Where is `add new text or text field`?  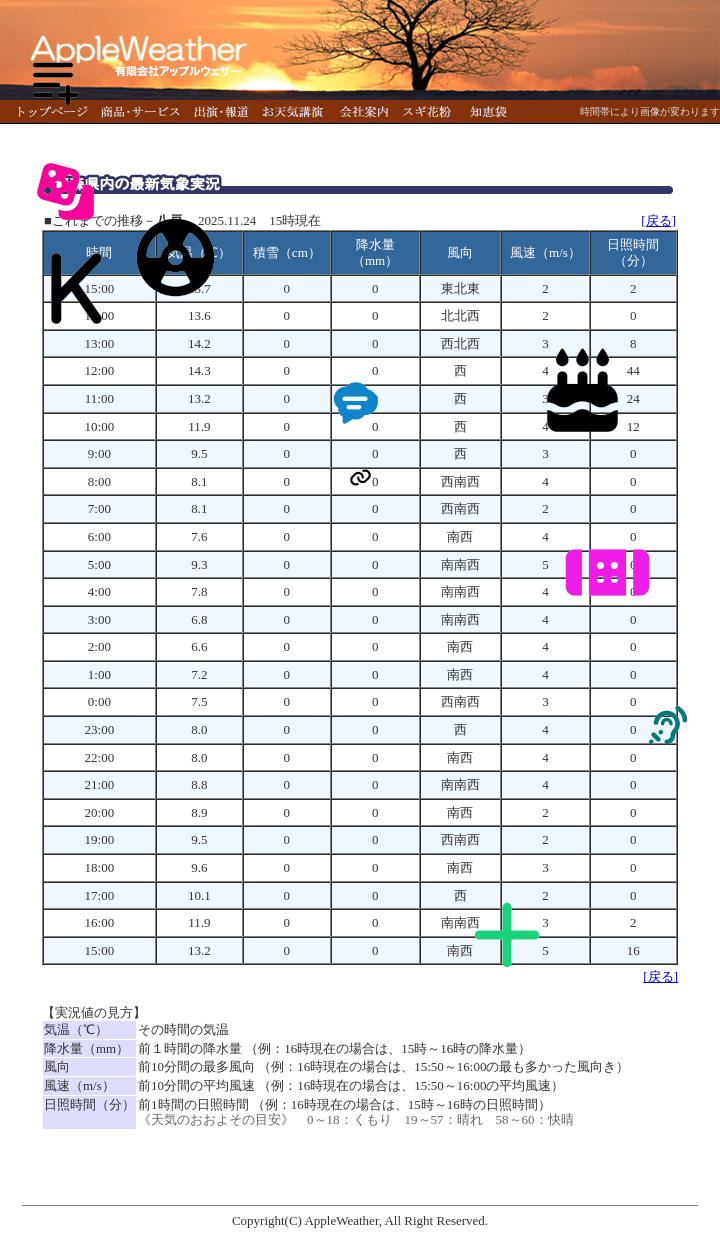
add new text or text field is located at coordinates (53, 80).